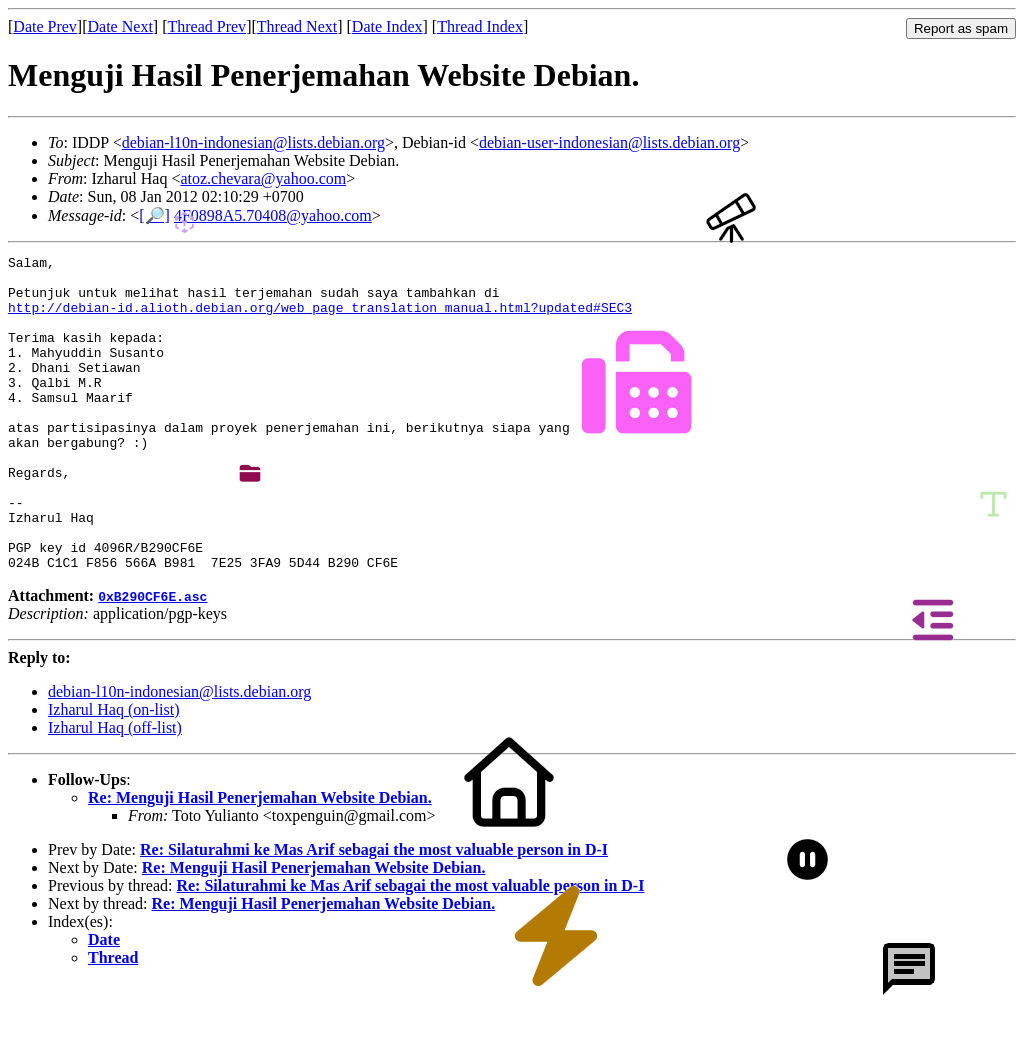 The image size is (1024, 1046). I want to click on pause media playback, so click(807, 859).